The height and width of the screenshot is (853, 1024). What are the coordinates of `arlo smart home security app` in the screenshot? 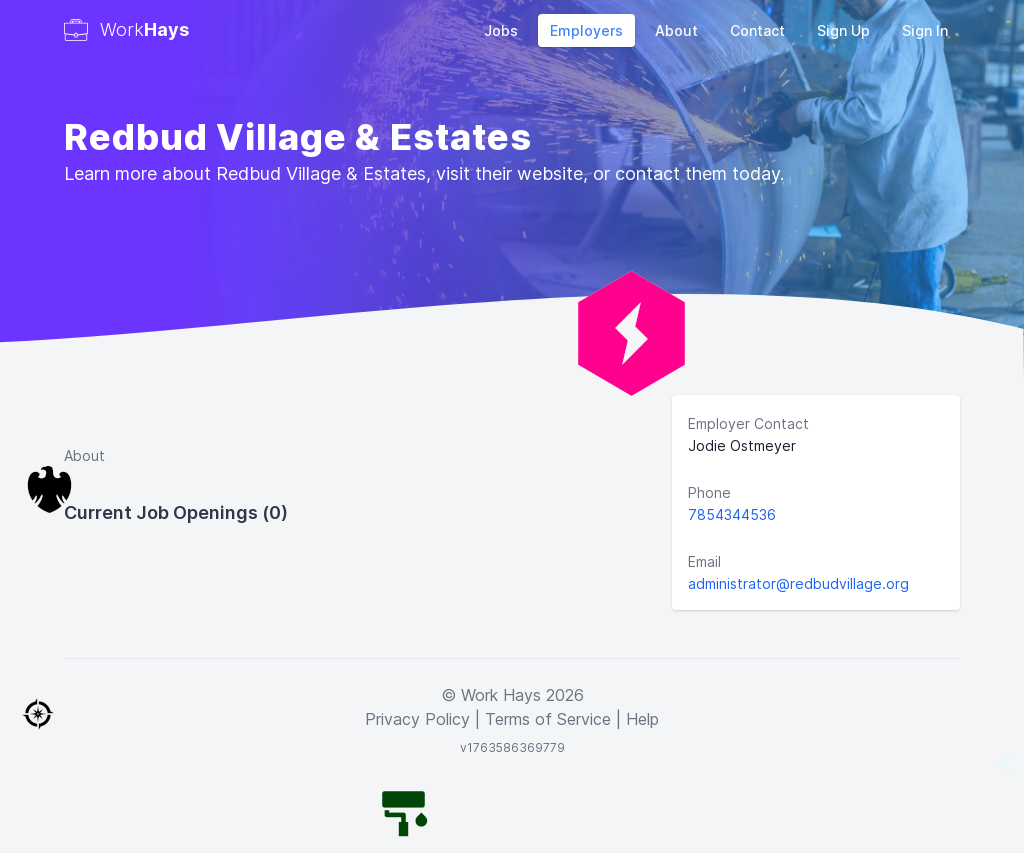 It's located at (1002, 763).